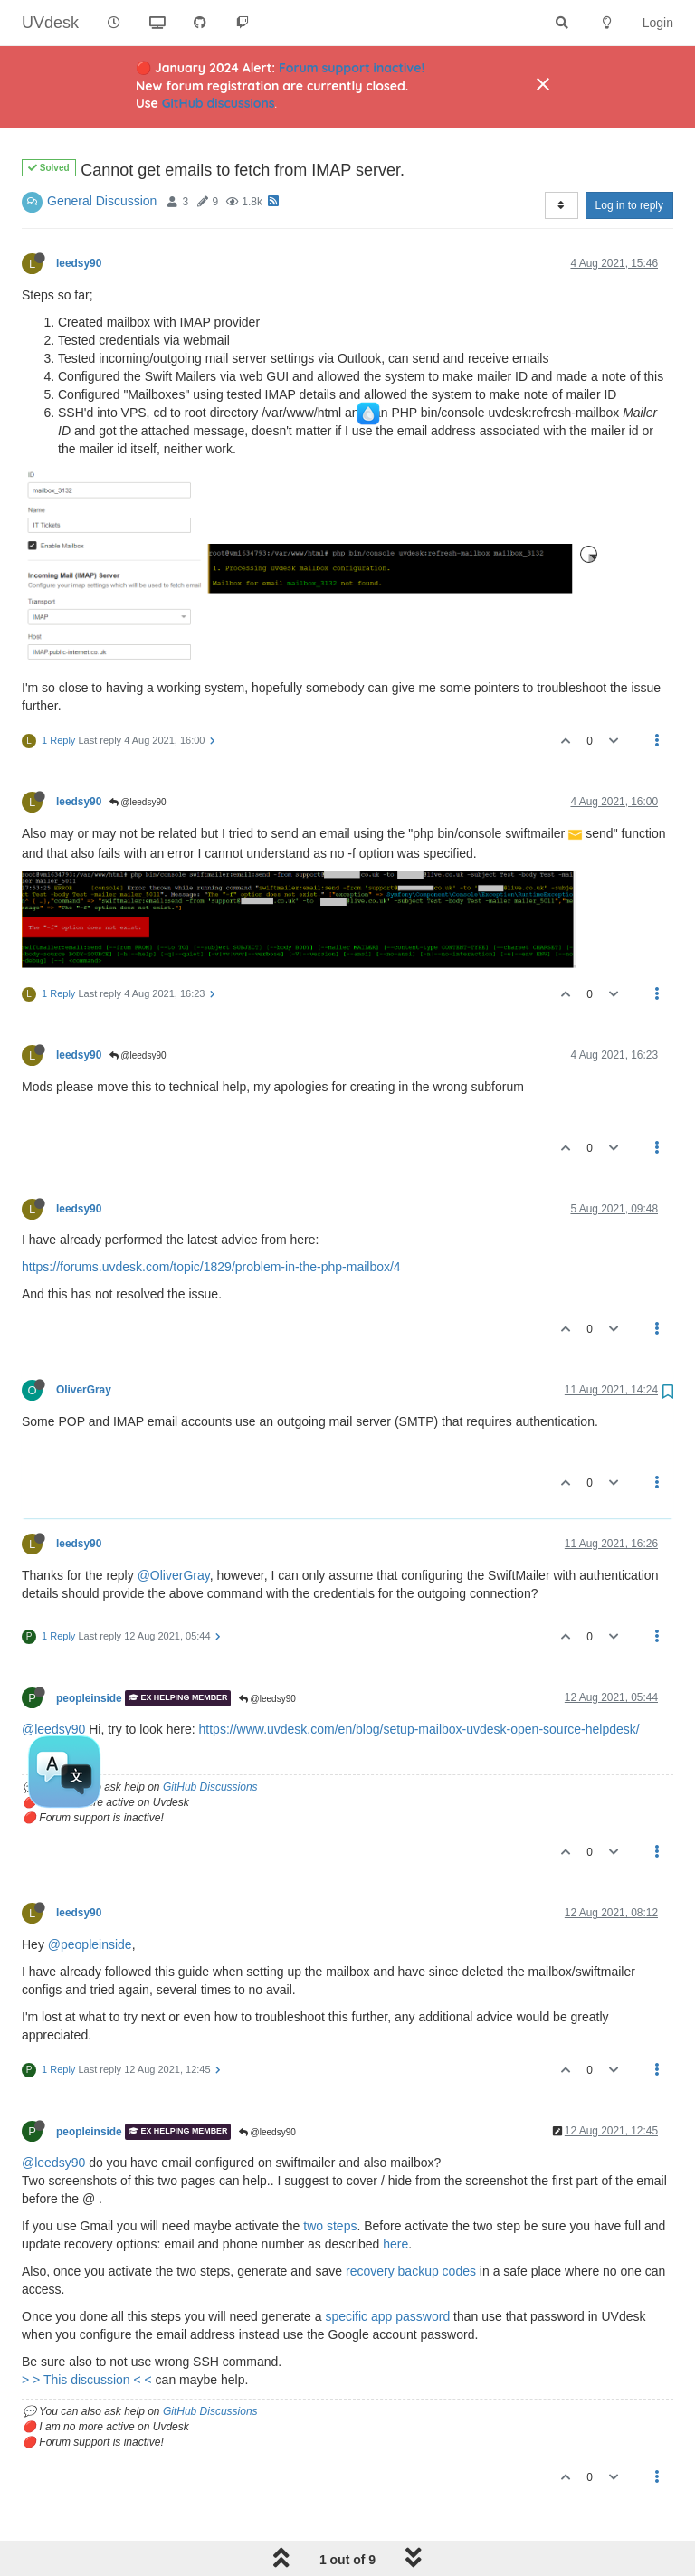  I want to click on open deluge torrent client, so click(368, 413).